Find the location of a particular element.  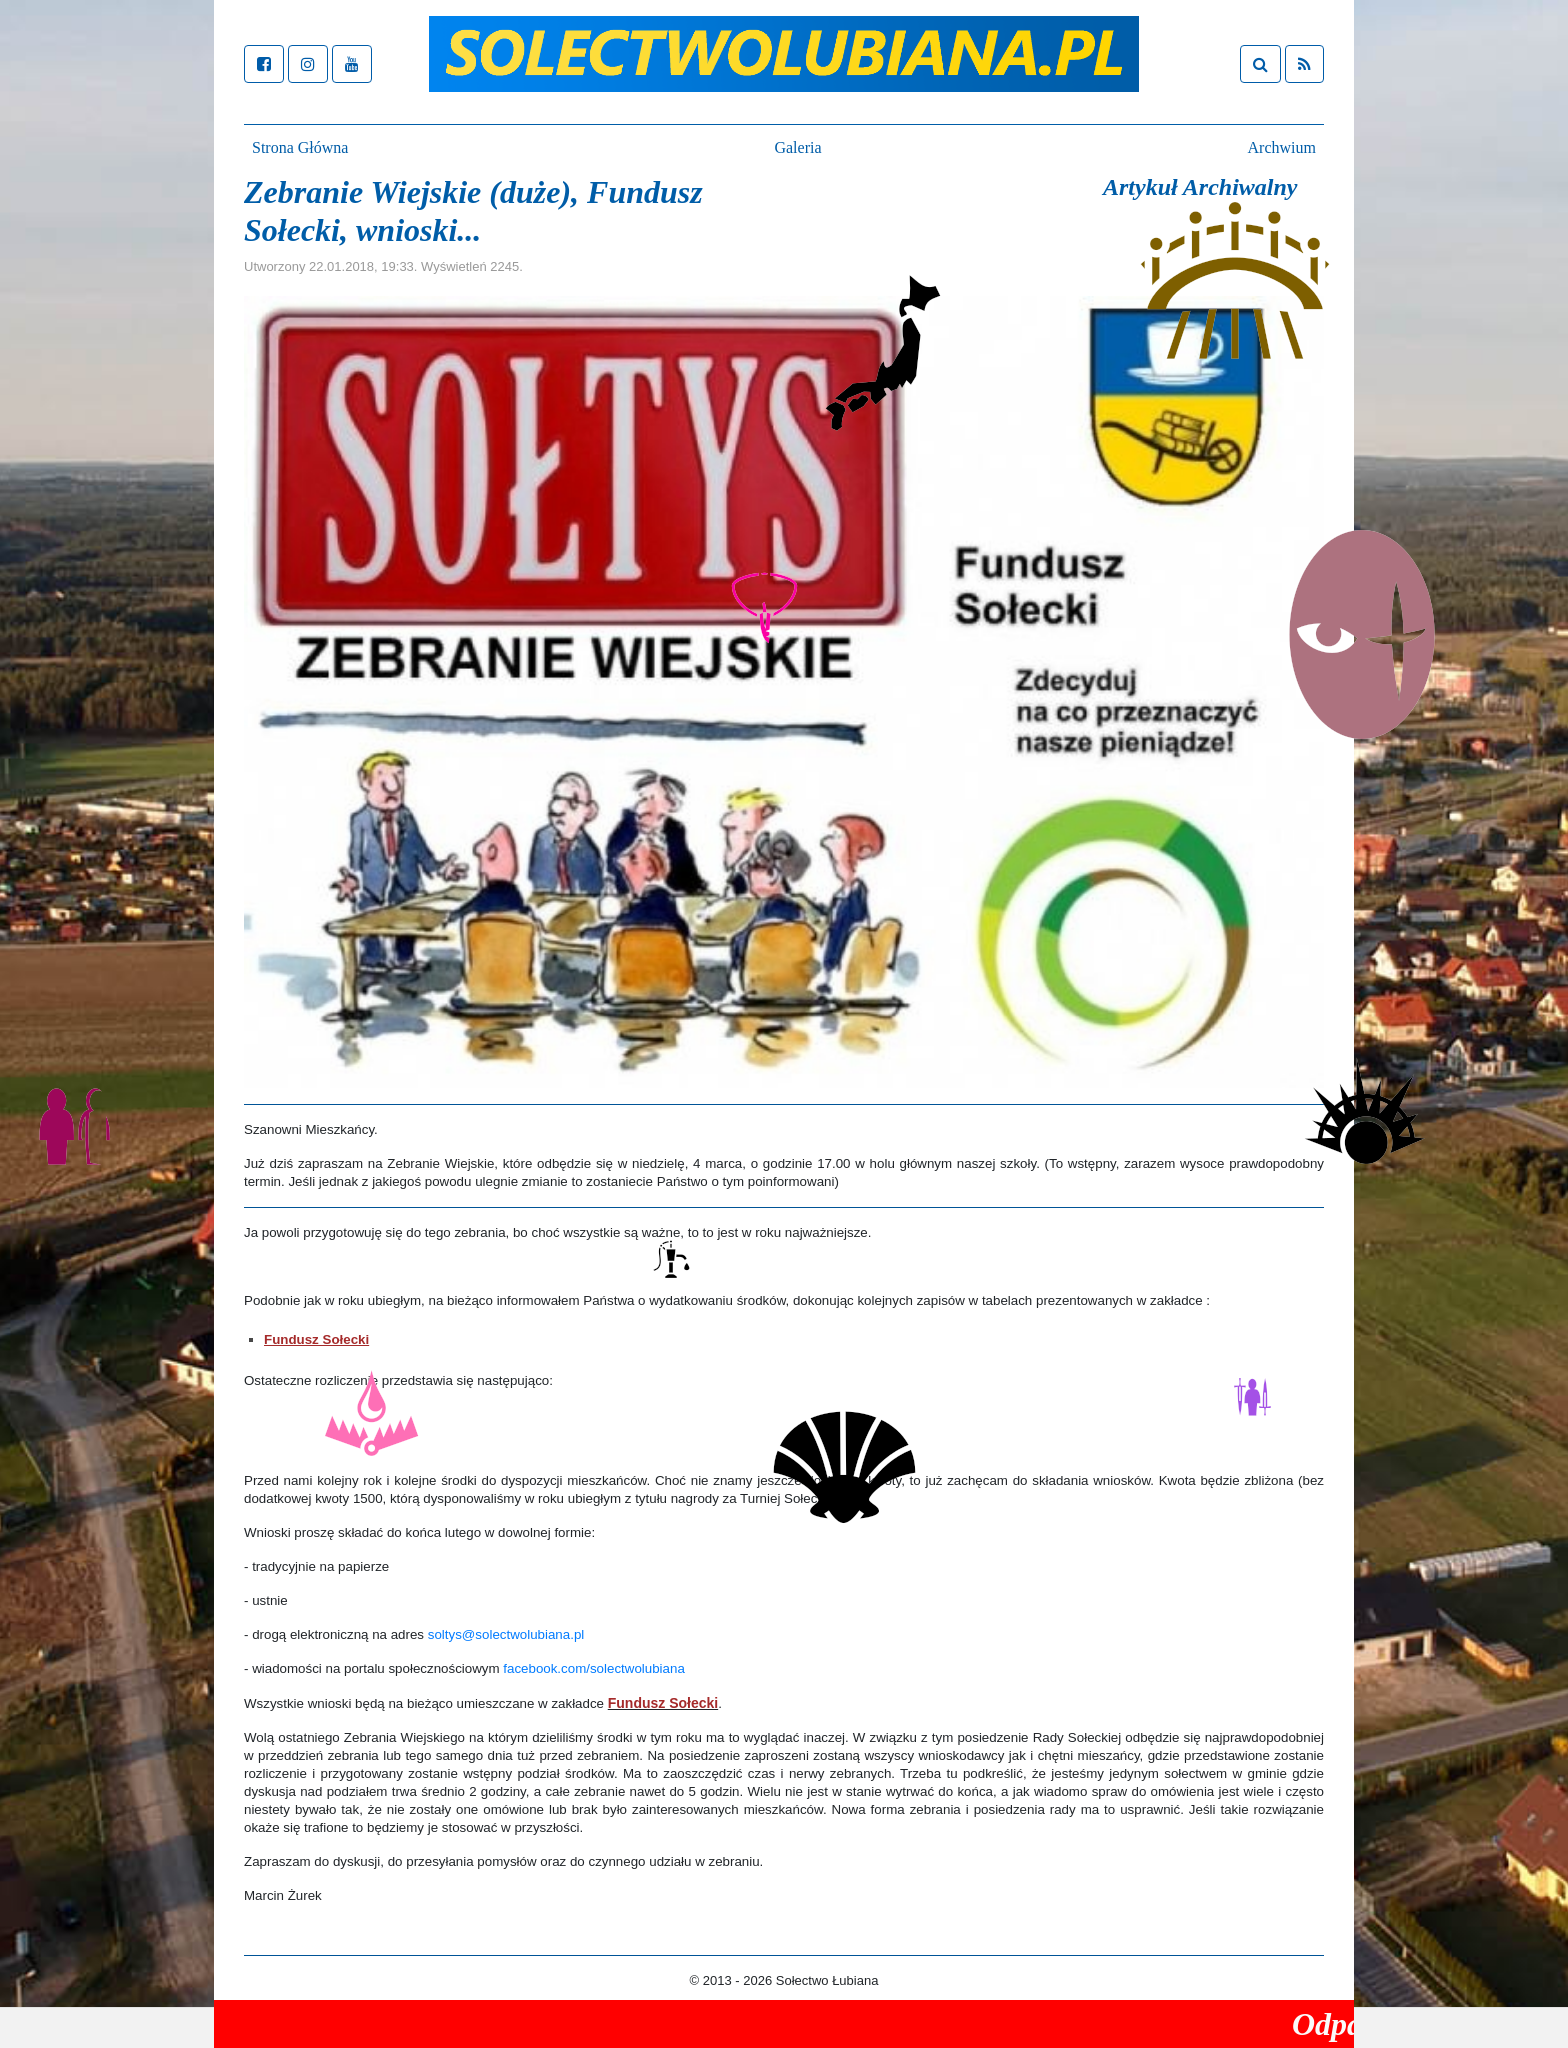

seafood or shellfish category indicator is located at coordinates (844, 1465).